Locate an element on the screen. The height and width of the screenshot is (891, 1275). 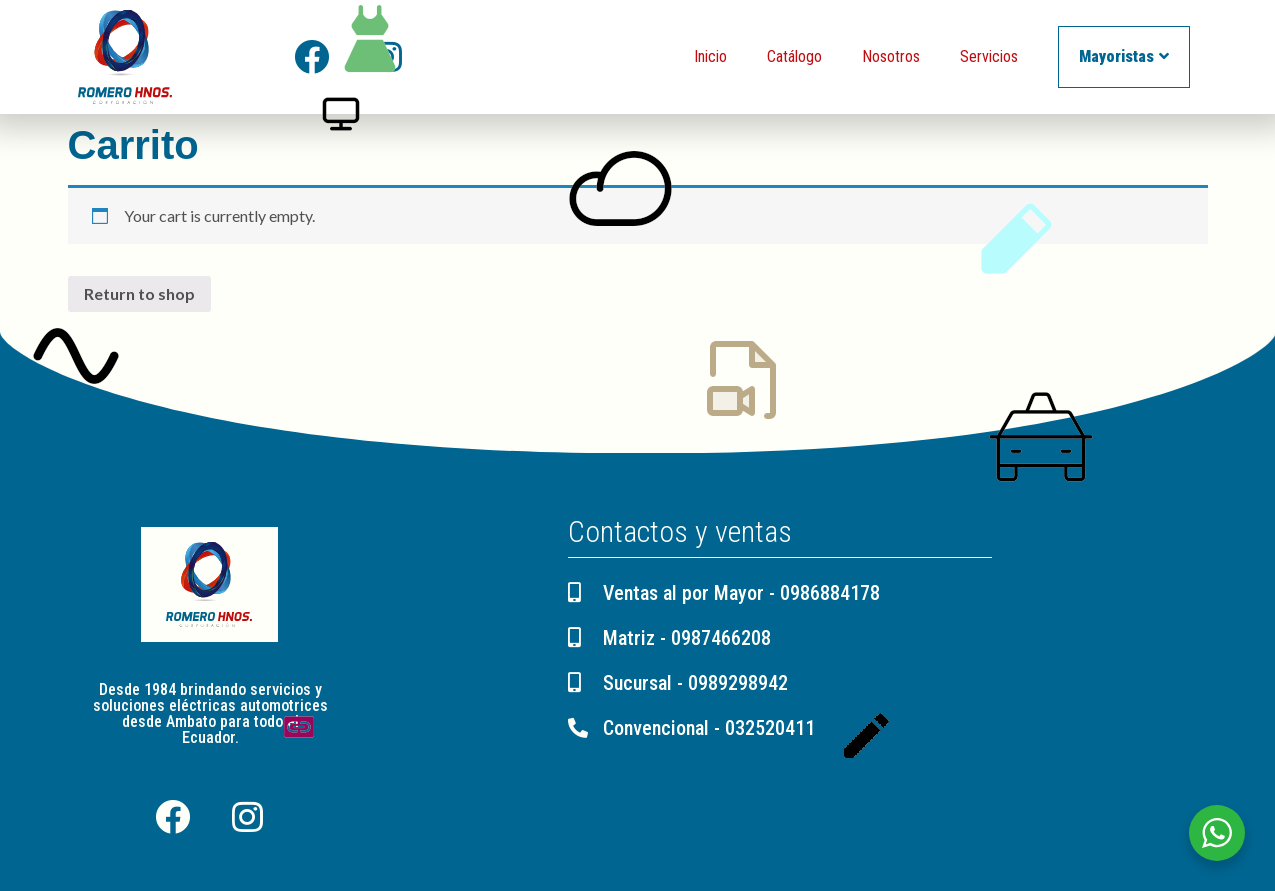
browse women's clothing or dresses is located at coordinates (370, 42).